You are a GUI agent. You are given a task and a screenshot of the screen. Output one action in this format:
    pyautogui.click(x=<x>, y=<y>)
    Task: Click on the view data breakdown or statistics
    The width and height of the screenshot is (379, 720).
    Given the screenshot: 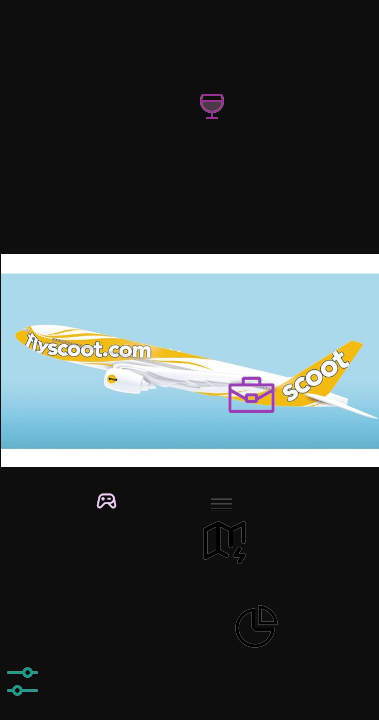 What is the action you would take?
    pyautogui.click(x=255, y=628)
    